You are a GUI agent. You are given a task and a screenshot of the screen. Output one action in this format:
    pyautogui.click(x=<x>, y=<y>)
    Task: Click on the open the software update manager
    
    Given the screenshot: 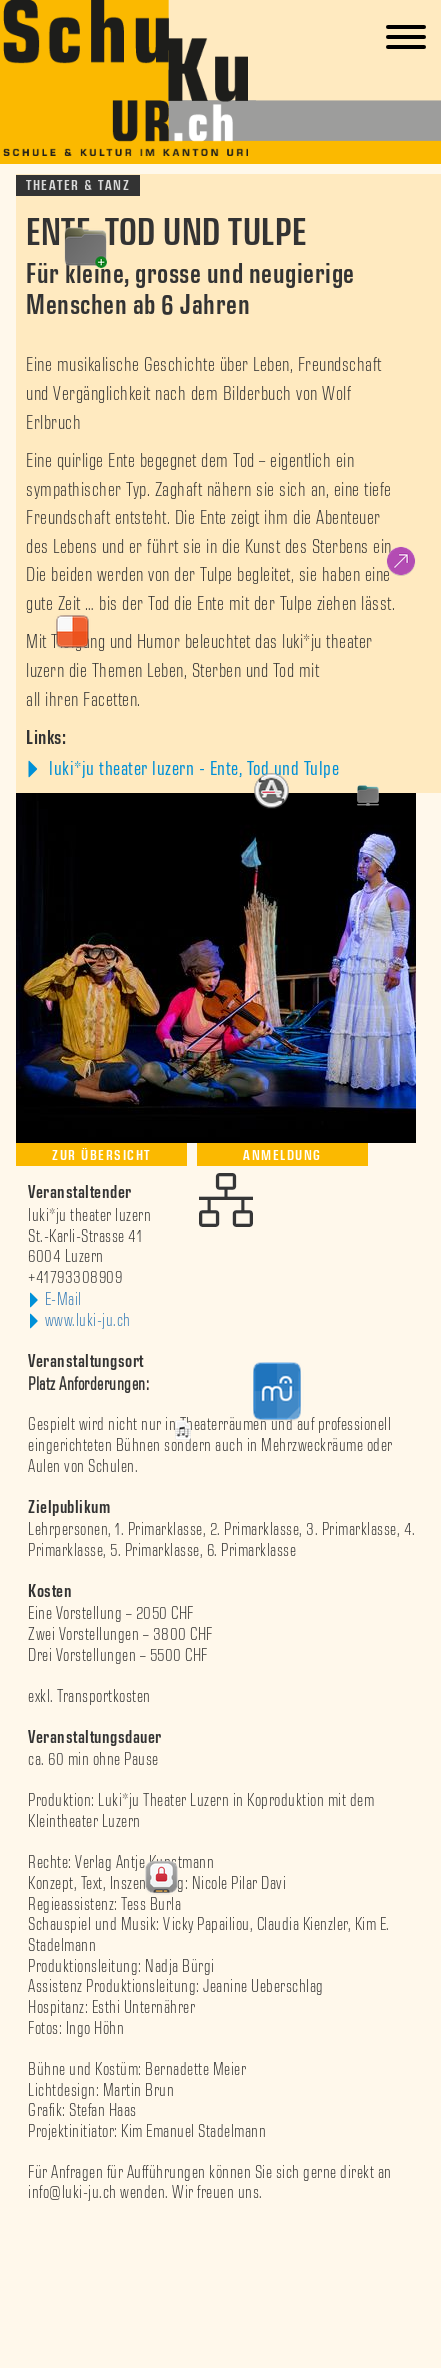 What is the action you would take?
    pyautogui.click(x=271, y=790)
    